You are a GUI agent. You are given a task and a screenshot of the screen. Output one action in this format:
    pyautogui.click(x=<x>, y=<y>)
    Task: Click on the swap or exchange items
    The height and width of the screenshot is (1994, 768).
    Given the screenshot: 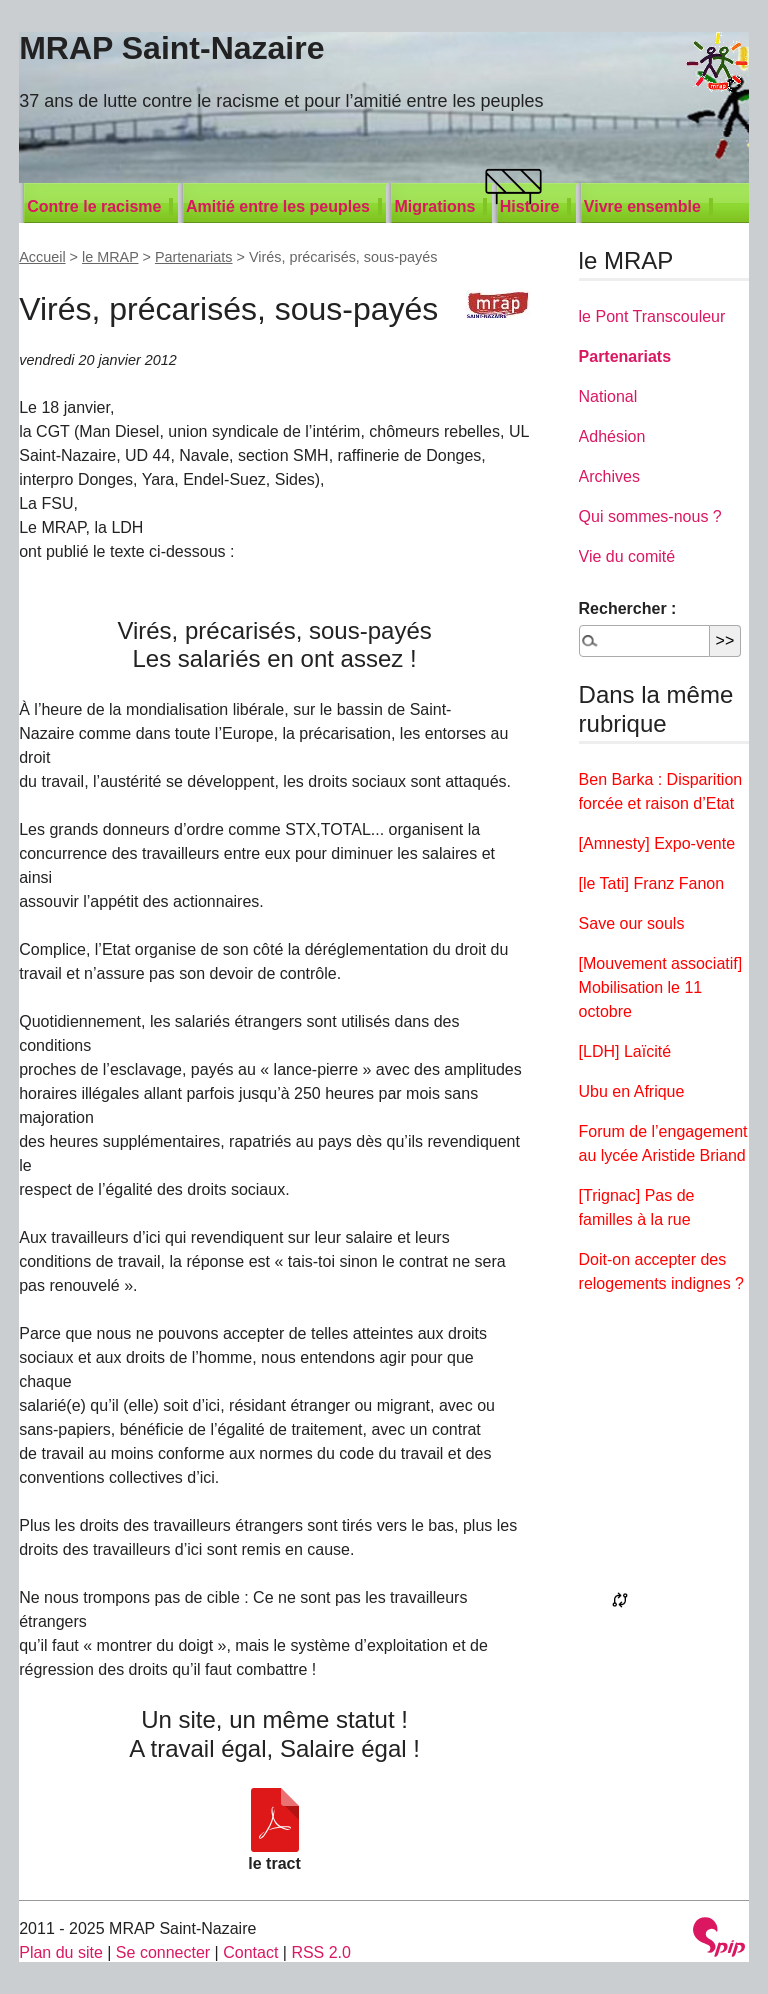 What is the action you would take?
    pyautogui.click(x=620, y=1600)
    